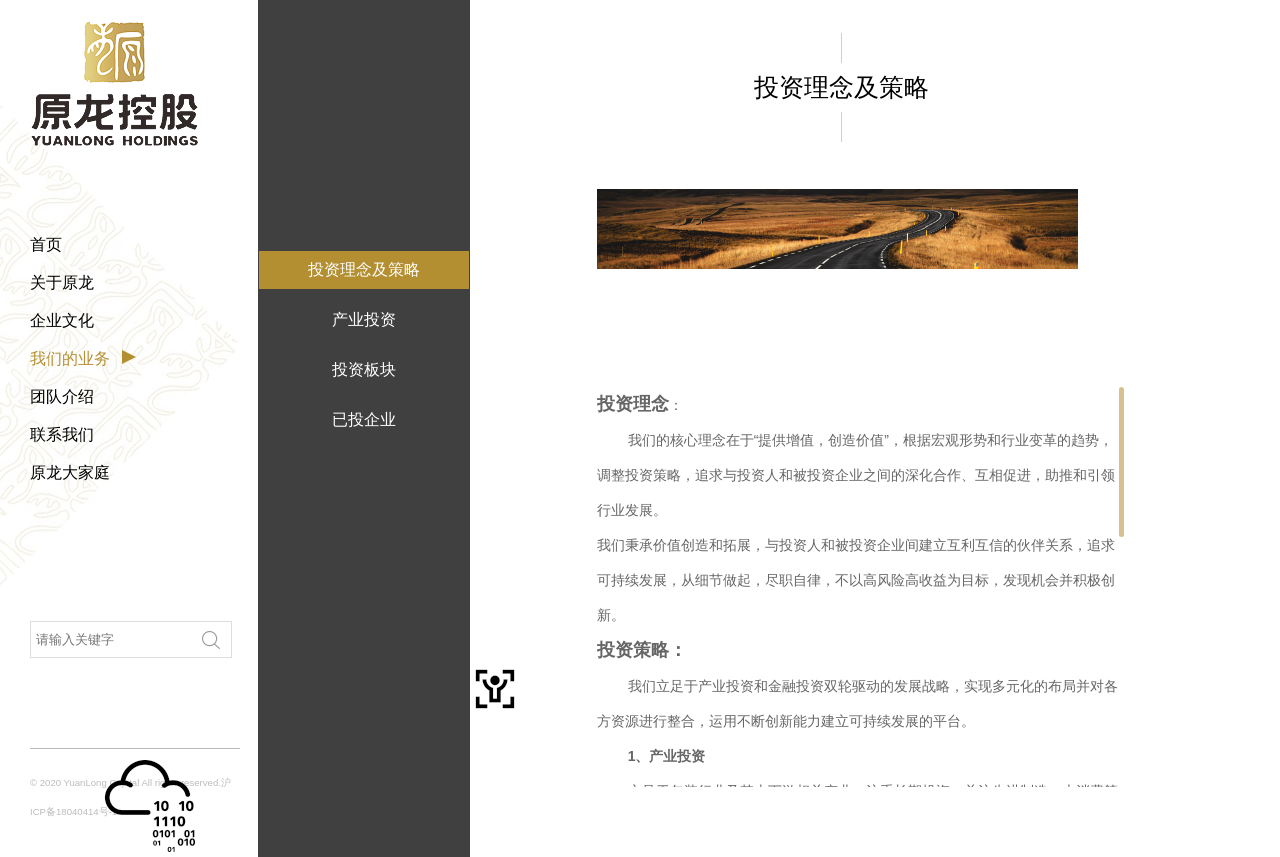 The height and width of the screenshot is (857, 1280). Describe the element at coordinates (150, 806) in the screenshot. I see `visit tryhackme cybersecurity learning platform` at that location.